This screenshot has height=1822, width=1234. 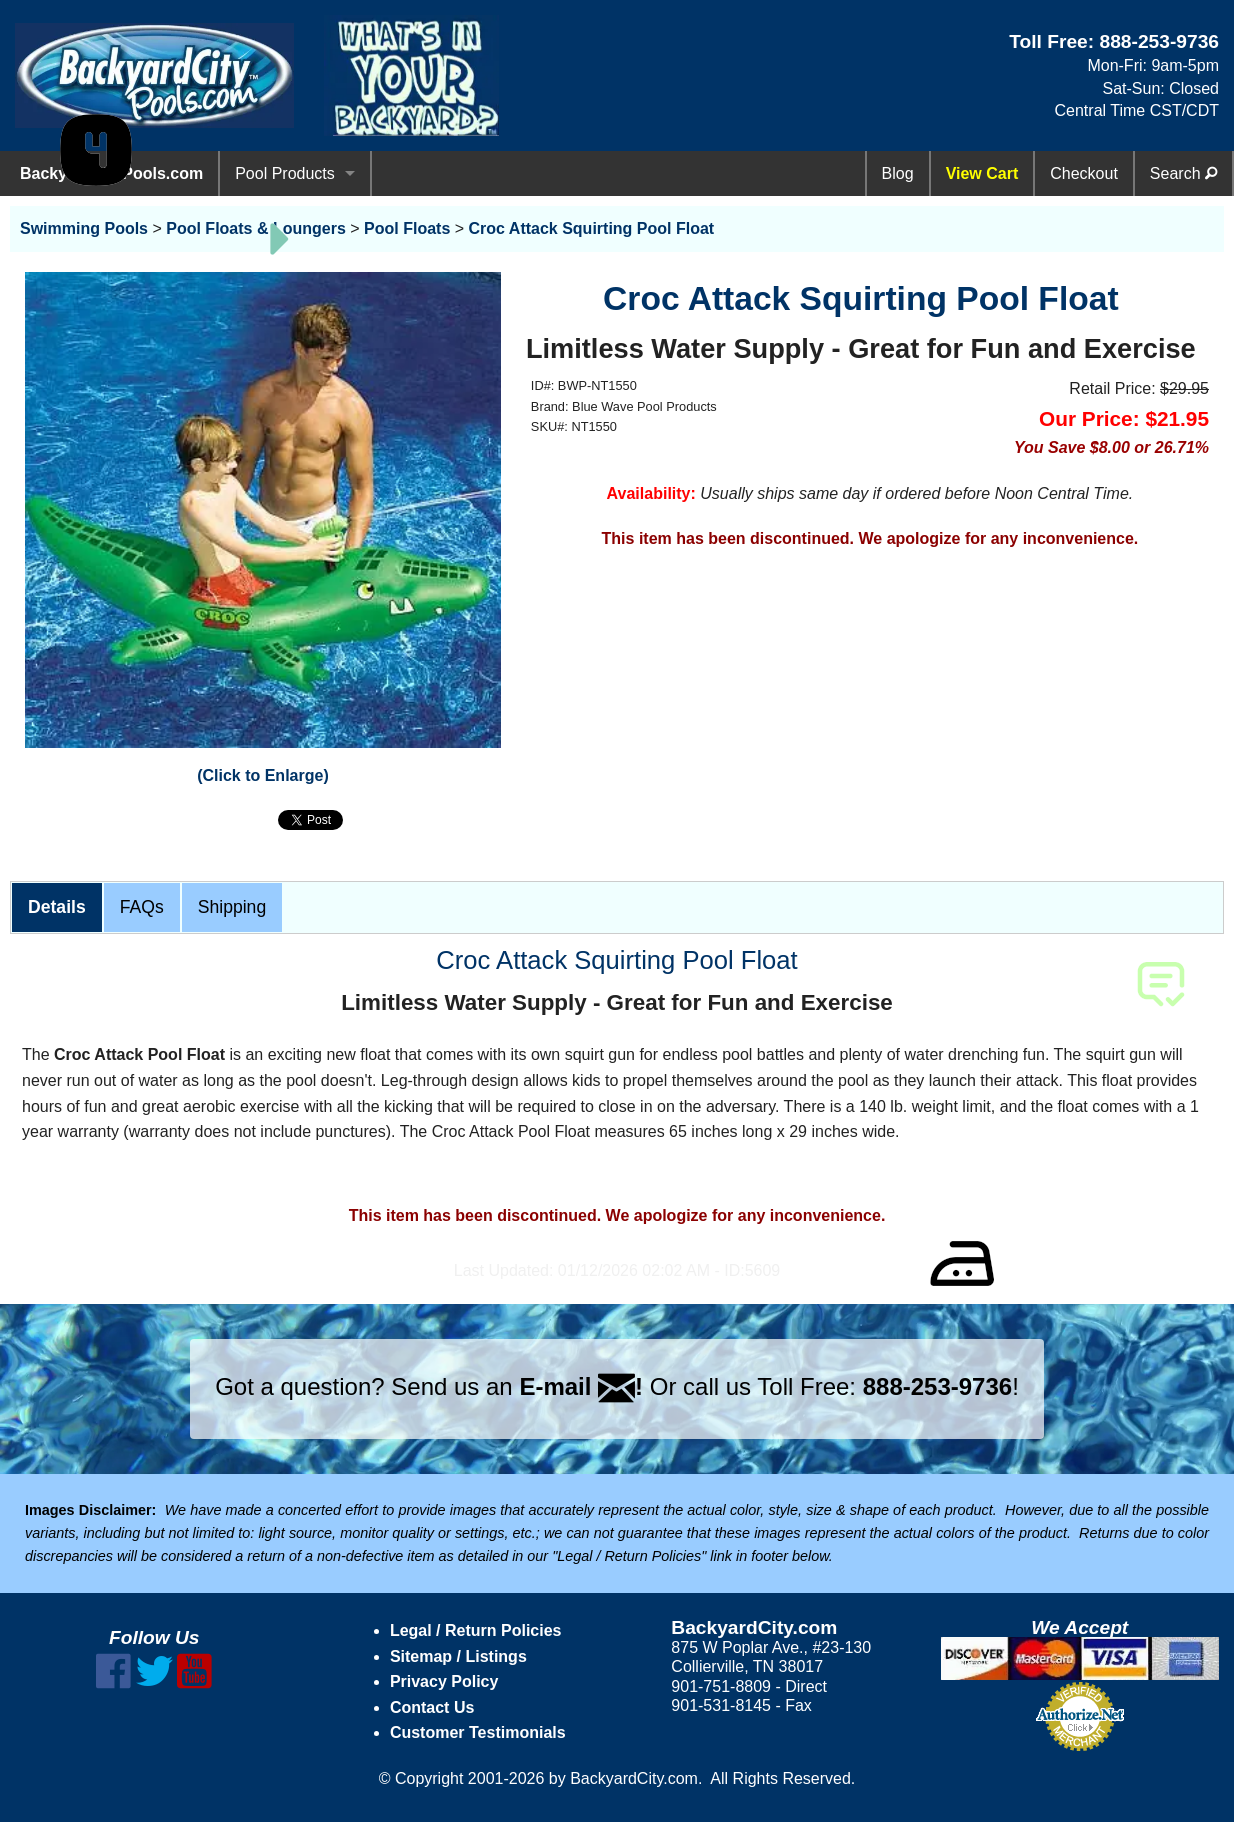 What do you see at coordinates (962, 1263) in the screenshot?
I see `iron clothing or fabric items` at bounding box center [962, 1263].